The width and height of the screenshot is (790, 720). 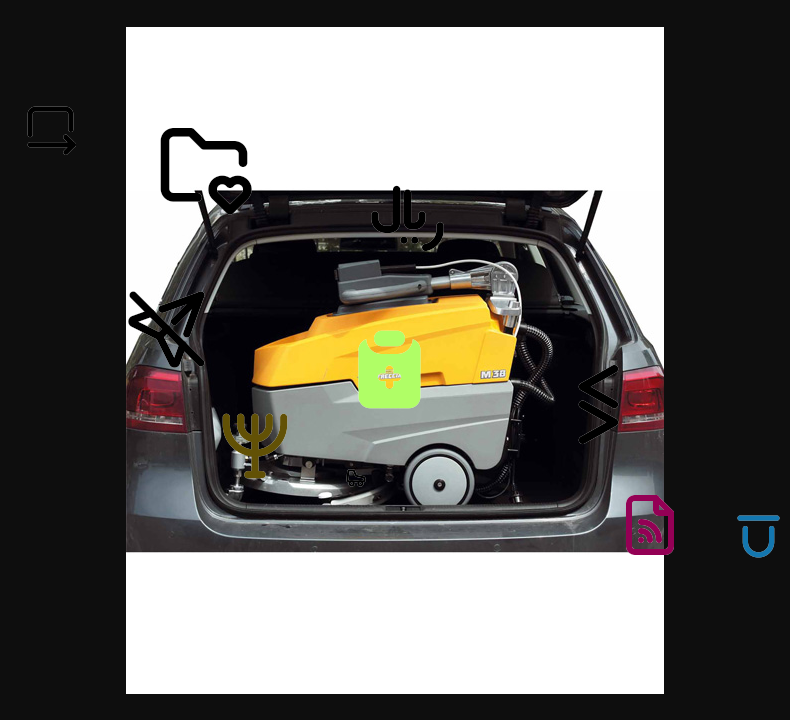 I want to click on add new item to clipboard, so click(x=389, y=369).